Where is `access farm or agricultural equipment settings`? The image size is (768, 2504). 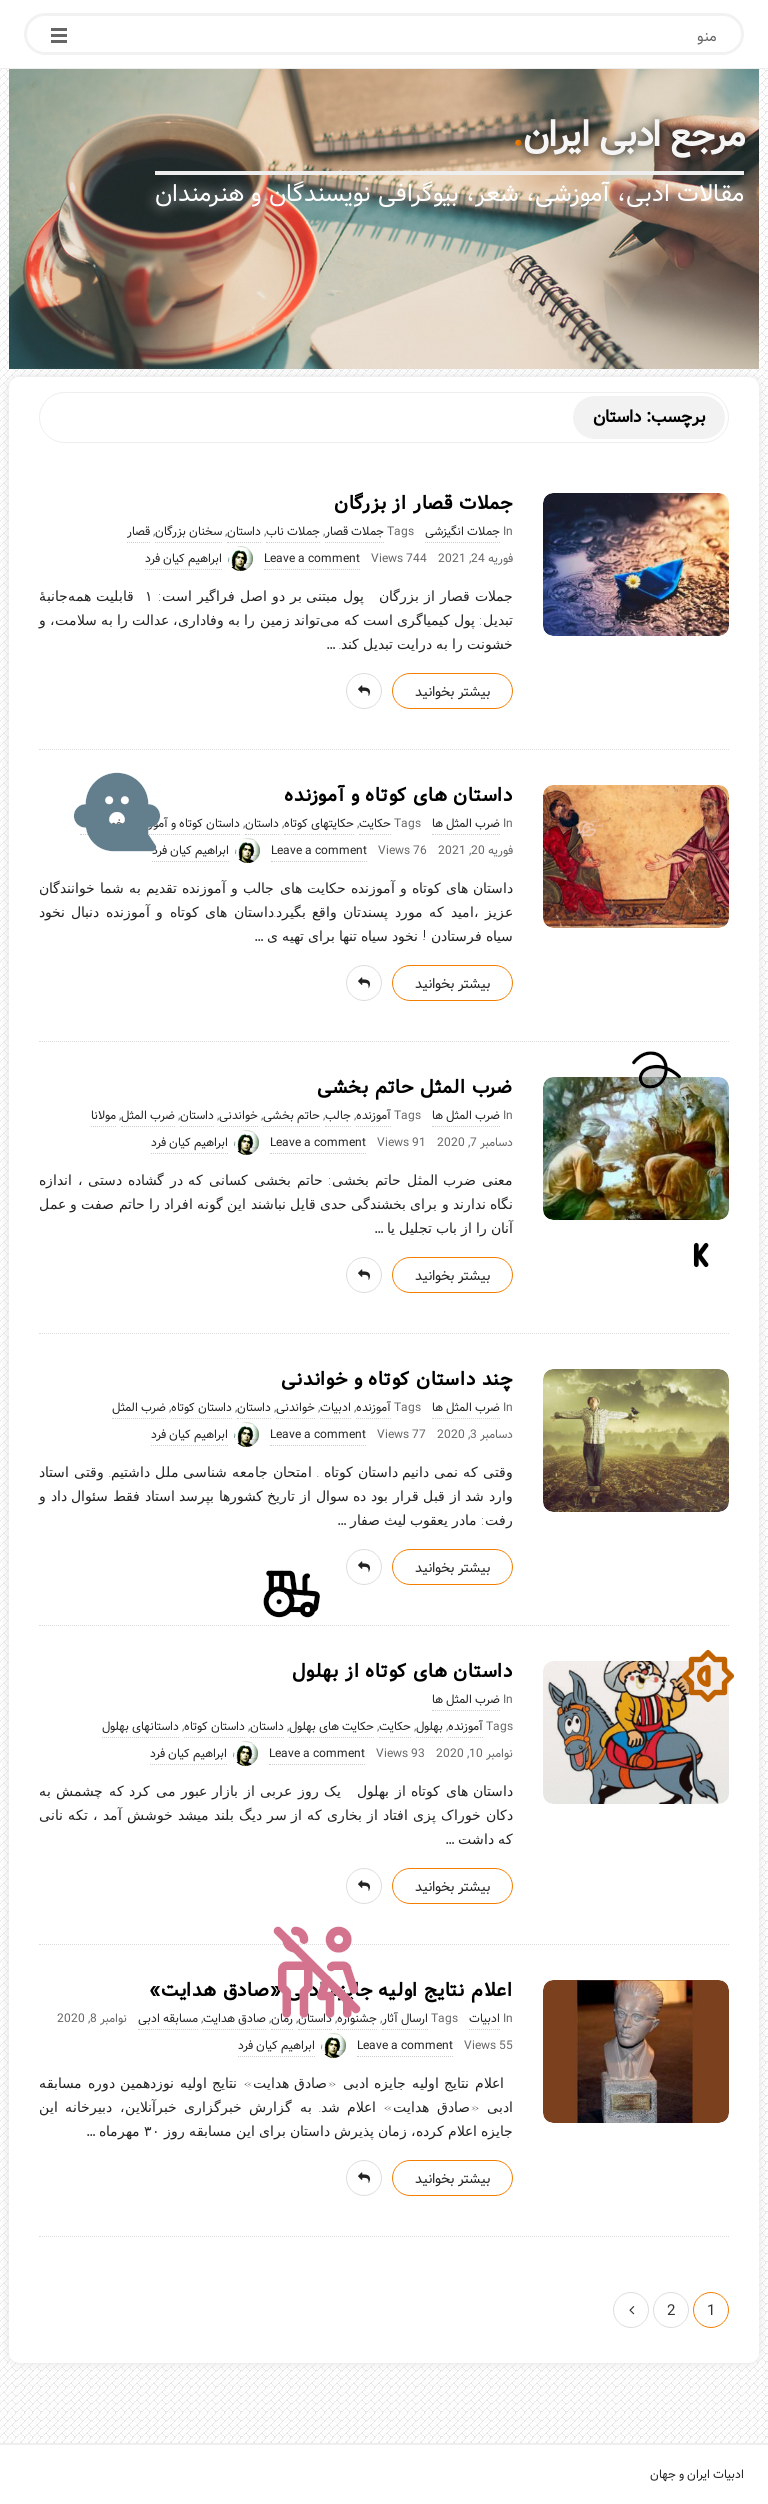 access farm or agricultural equipment settings is located at coordinates (292, 1594).